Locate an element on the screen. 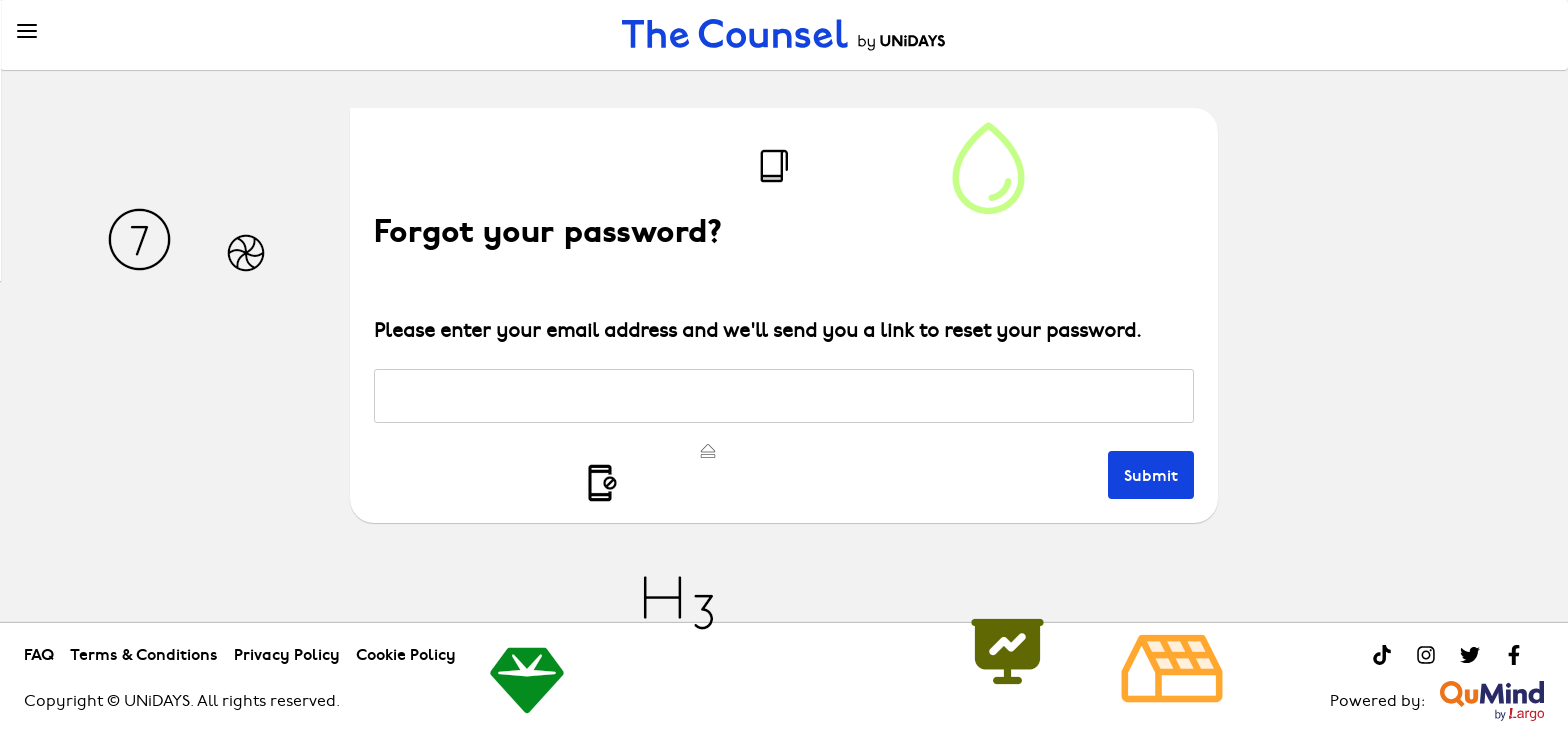 This screenshot has height=741, width=1568. format text as heading level 3 is located at coordinates (674, 601).